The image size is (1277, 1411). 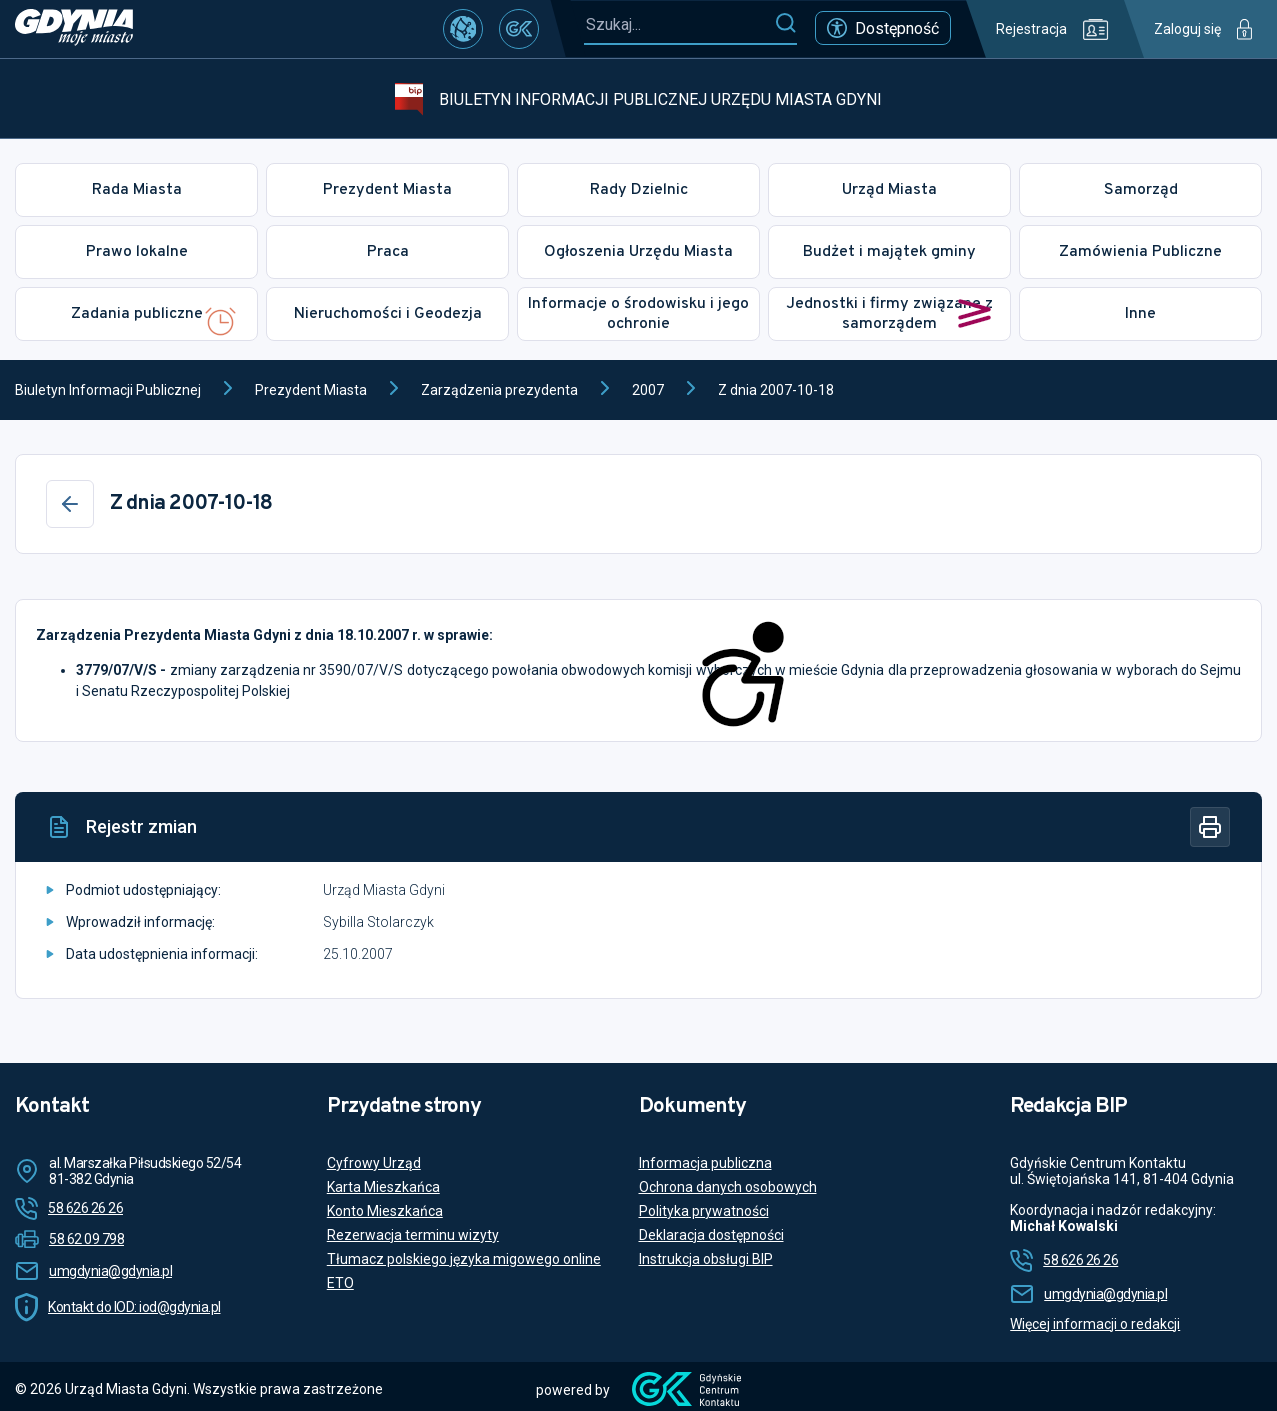 I want to click on set or manage alarms, so click(x=220, y=321).